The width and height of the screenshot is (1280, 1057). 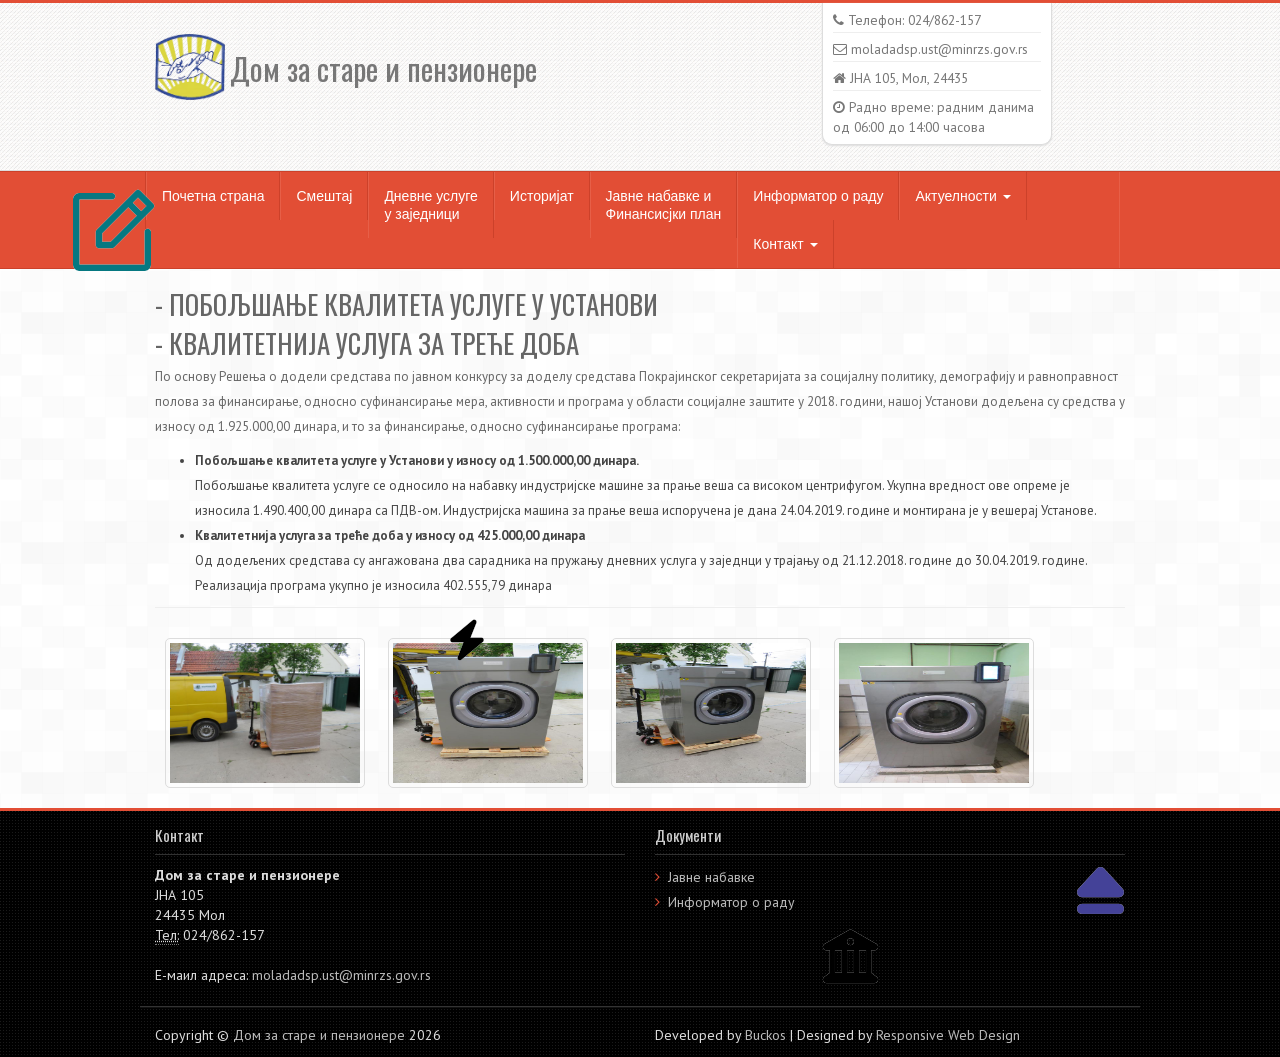 I want to click on view nearby museums or cultural attractions, so click(x=850, y=955).